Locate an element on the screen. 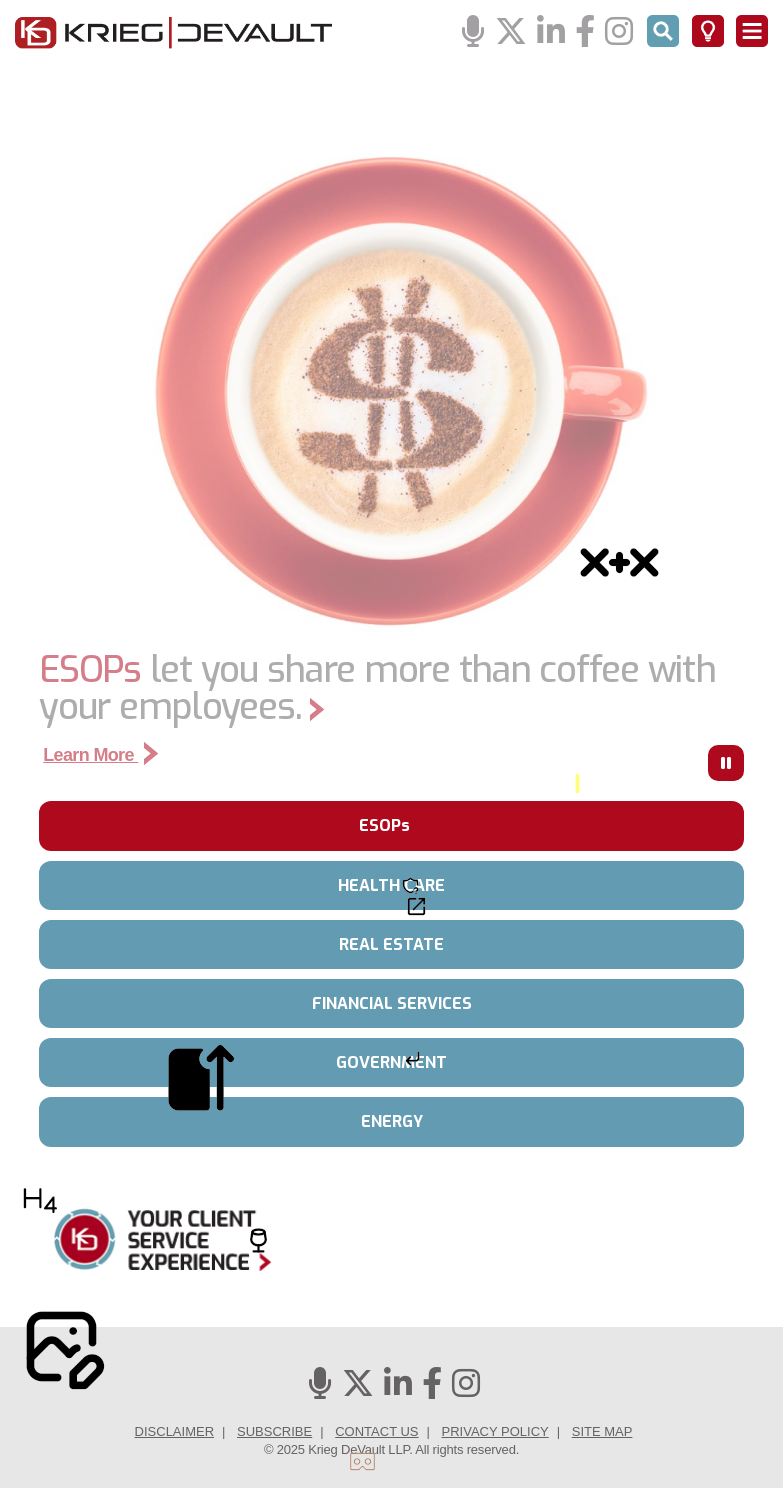  launch VR or virtual reality mode is located at coordinates (362, 1461).